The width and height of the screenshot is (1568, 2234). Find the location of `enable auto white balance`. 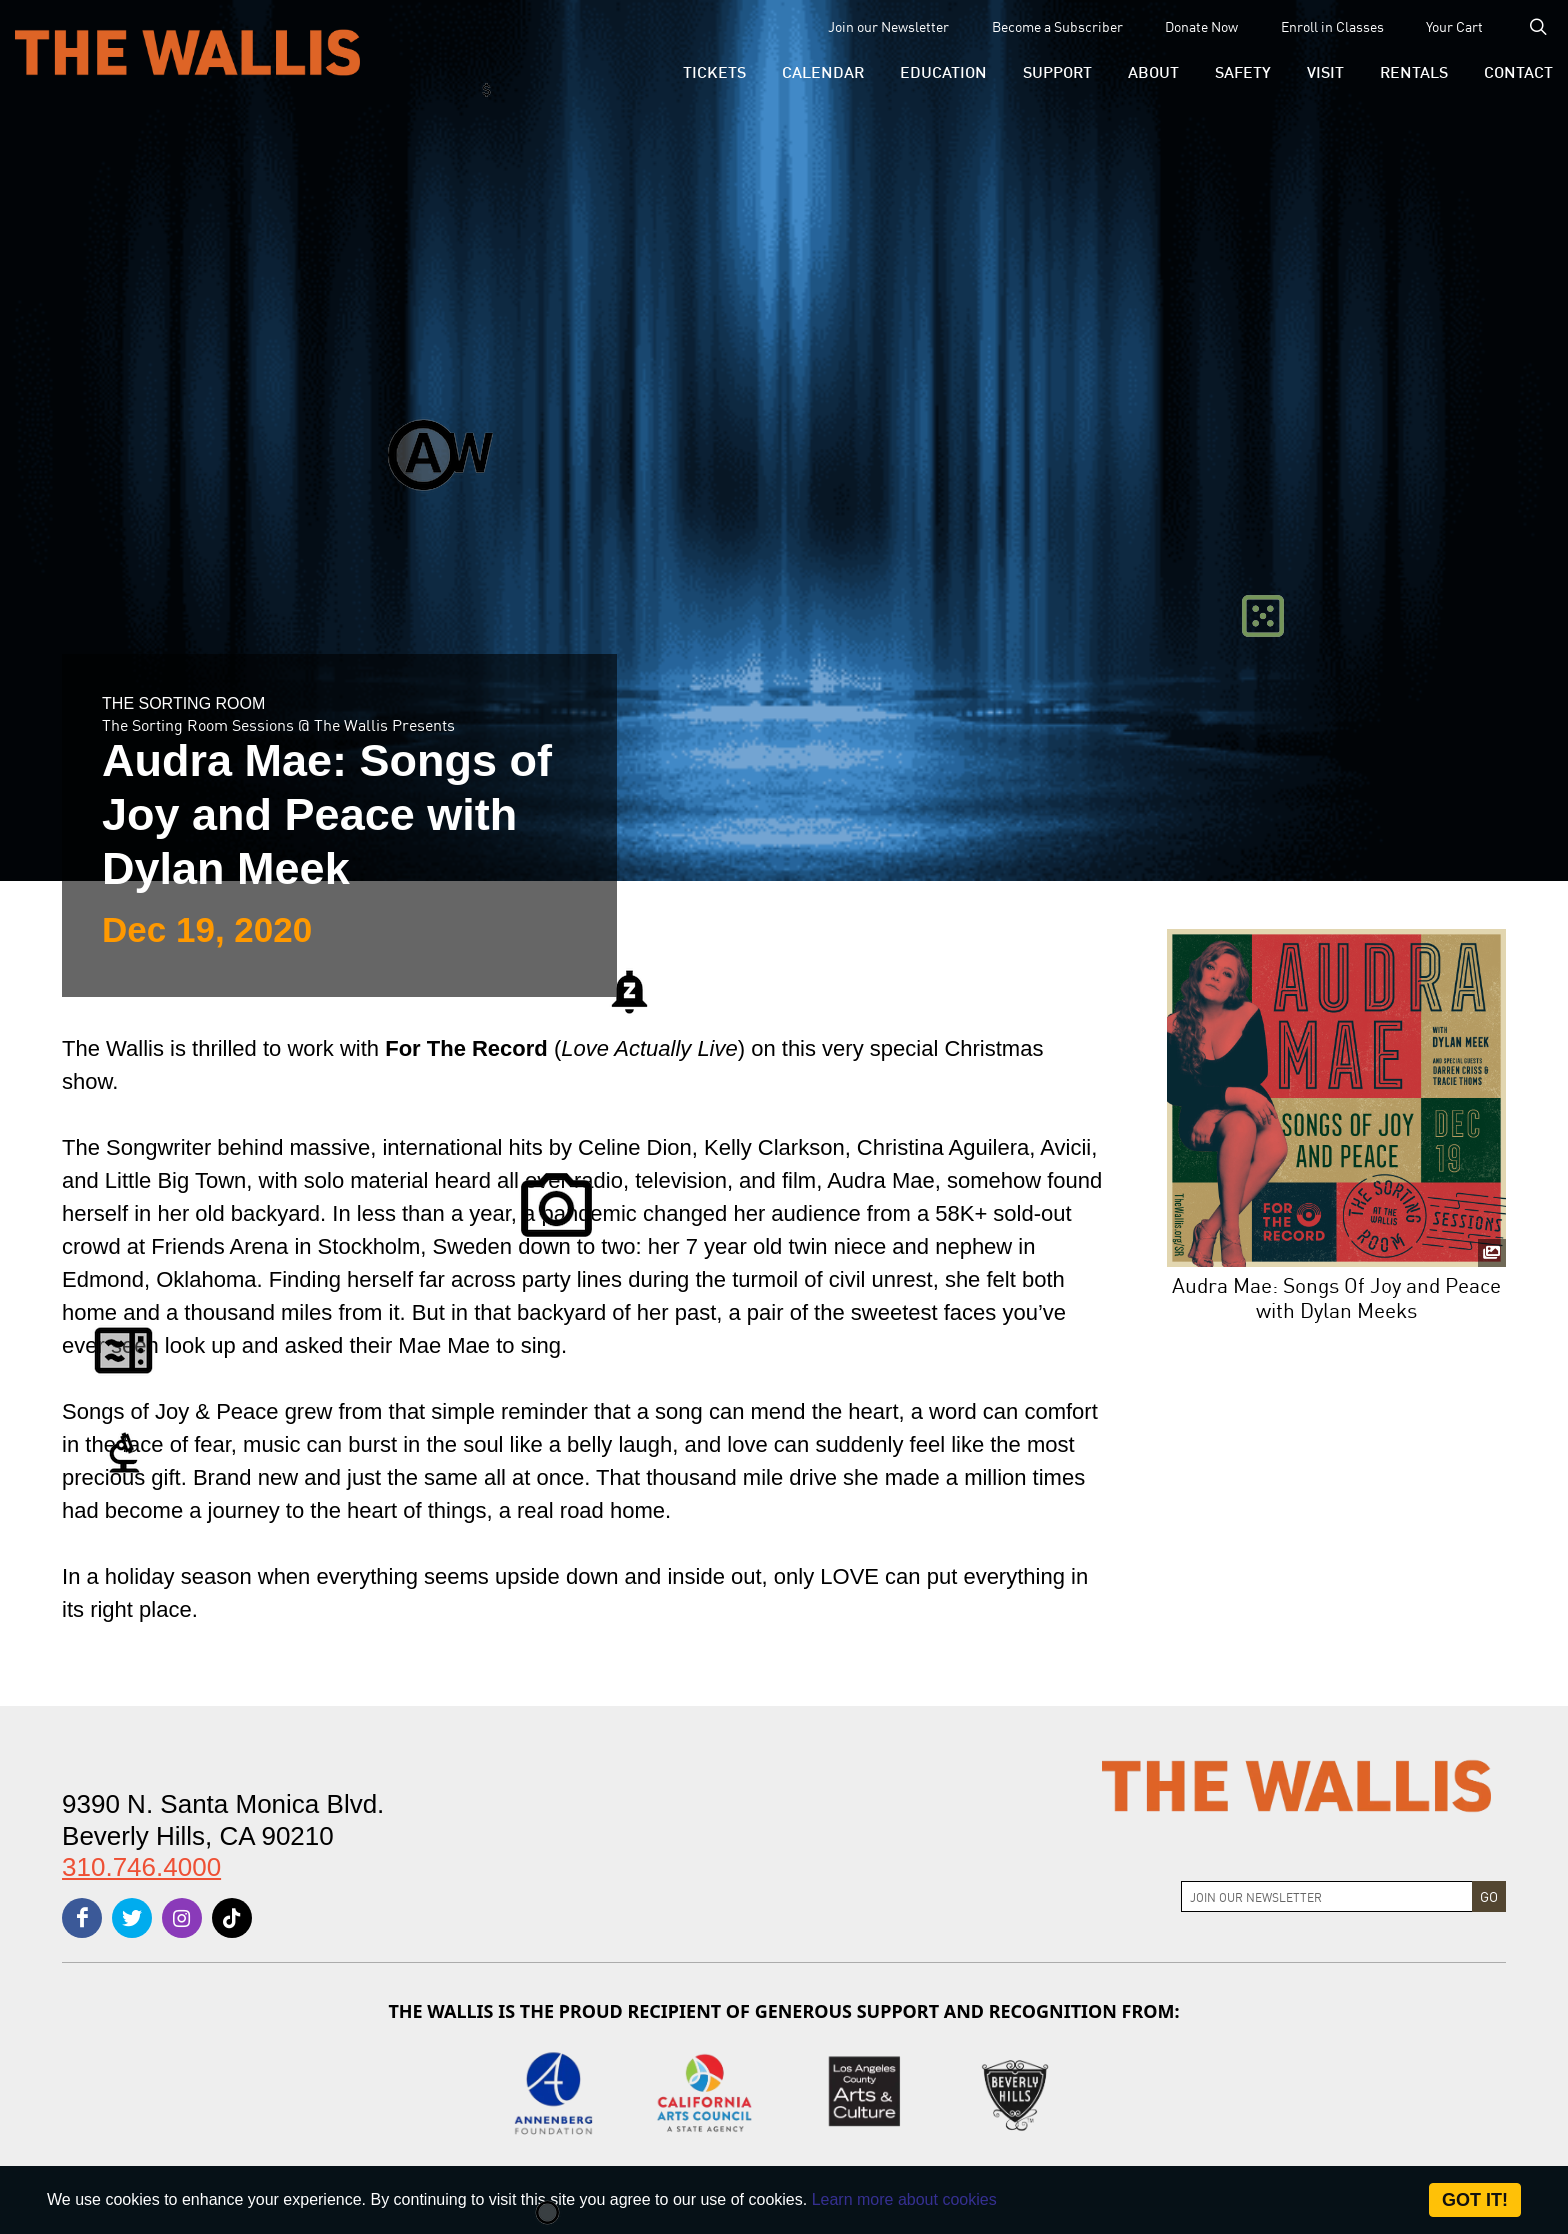

enable auto white balance is located at coordinates (441, 455).